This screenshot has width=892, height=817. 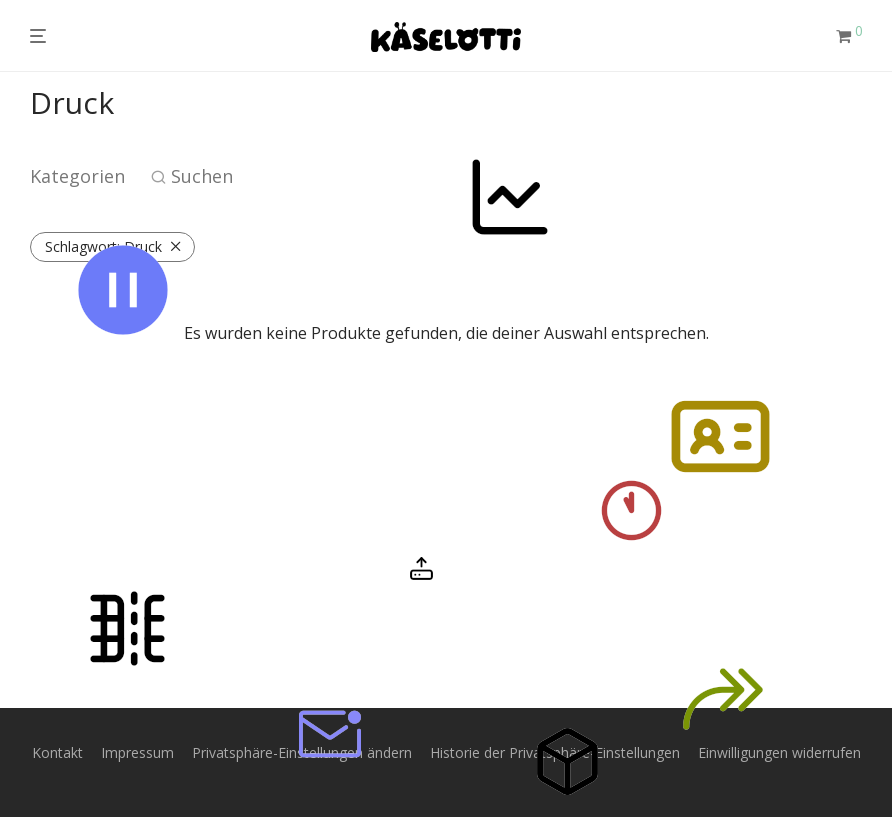 What do you see at coordinates (510, 197) in the screenshot?
I see `view analytics and trends` at bounding box center [510, 197].